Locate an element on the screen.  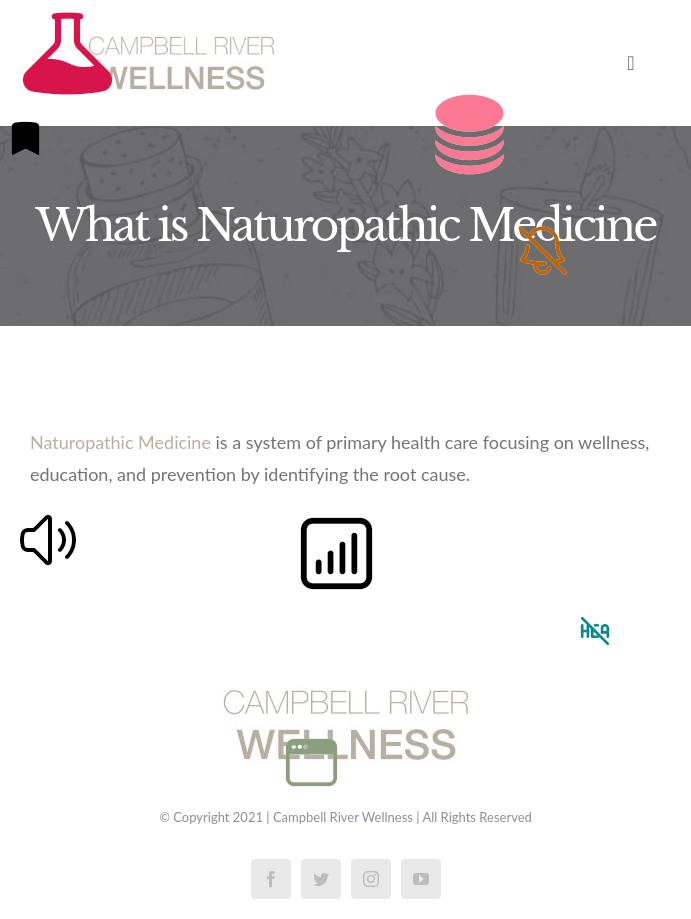
view database or data storage is located at coordinates (469, 134).